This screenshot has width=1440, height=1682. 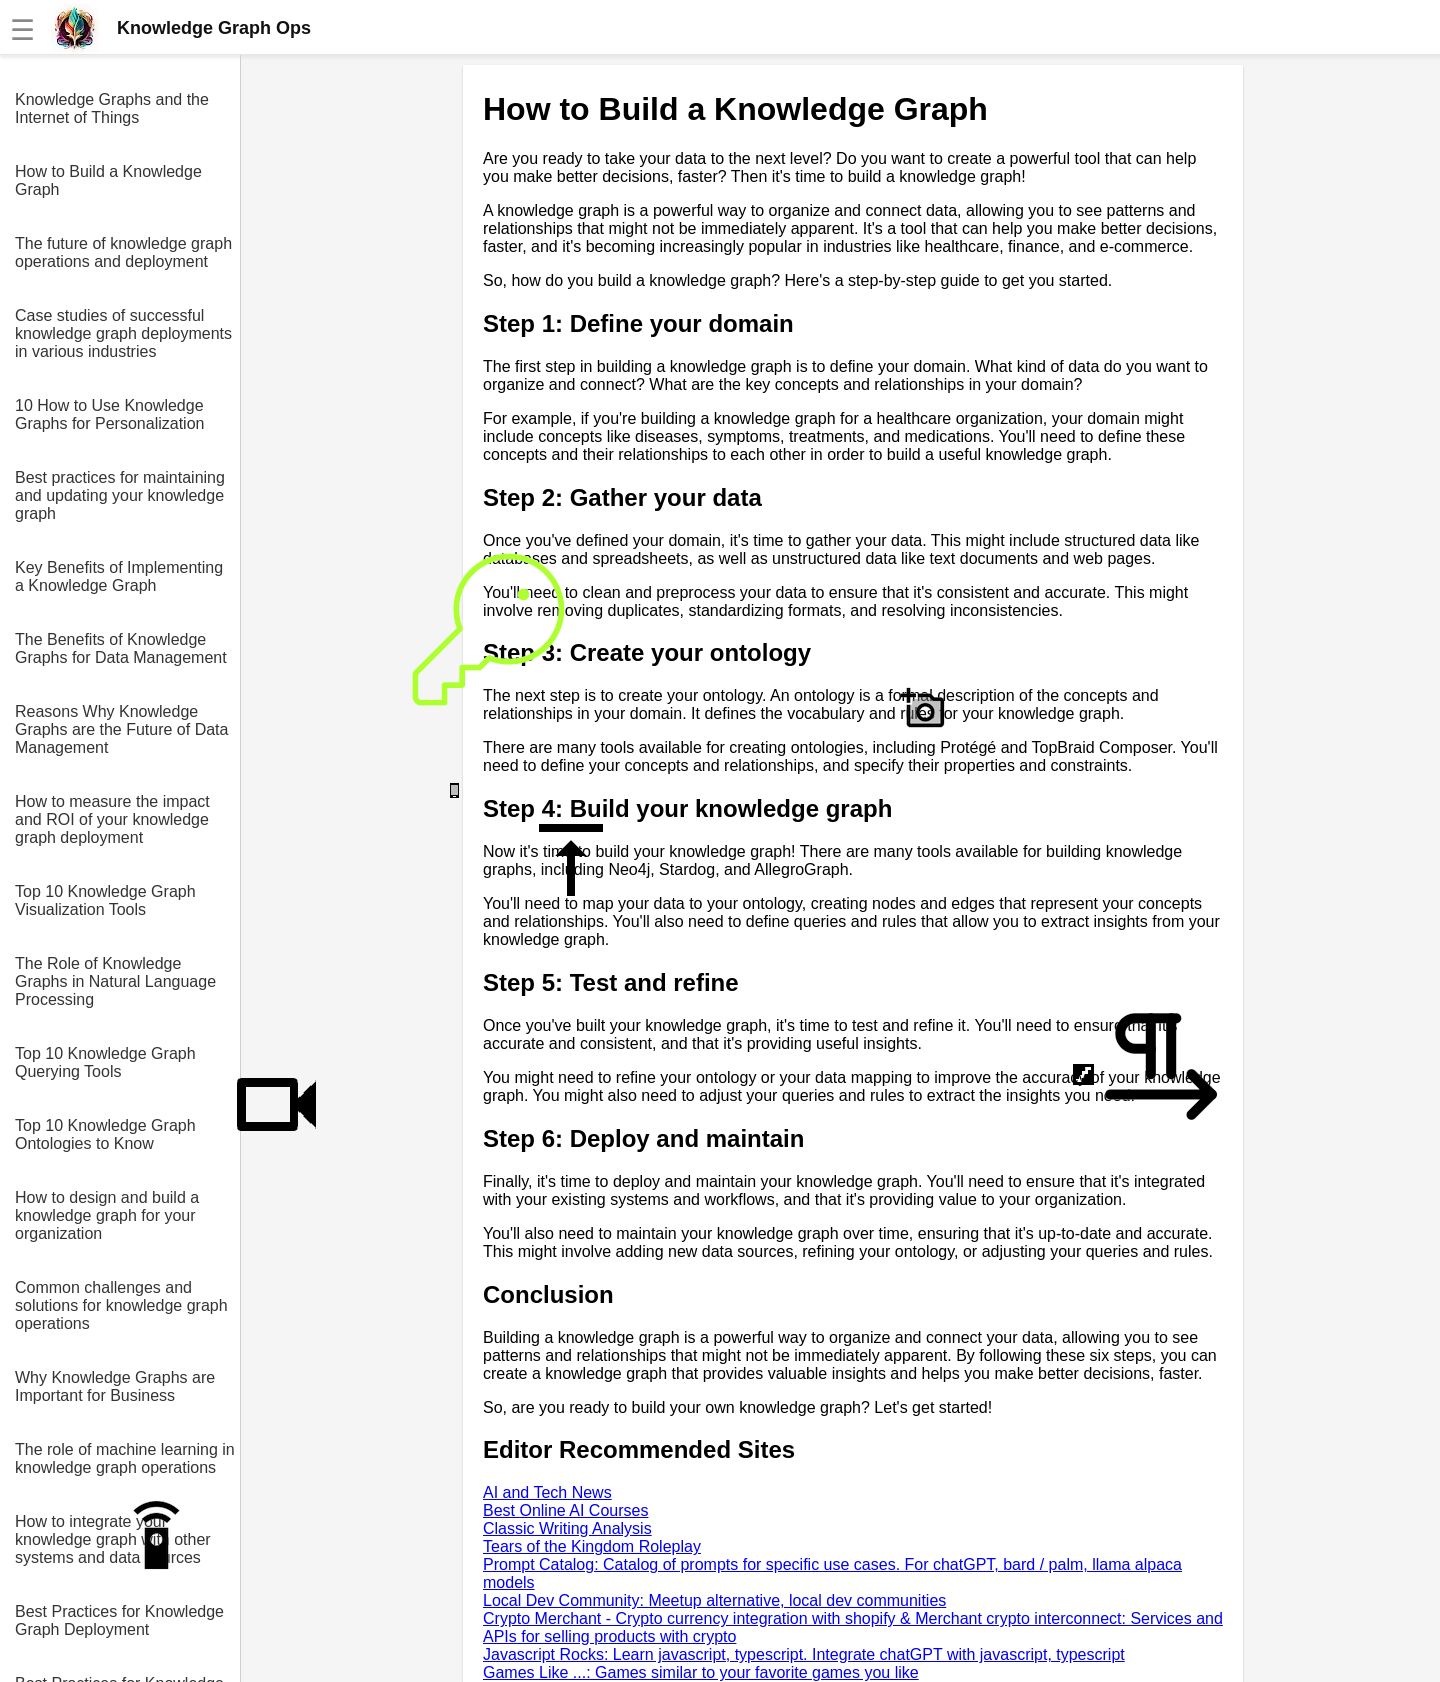 What do you see at coordinates (276, 1104) in the screenshot?
I see `start a video call` at bounding box center [276, 1104].